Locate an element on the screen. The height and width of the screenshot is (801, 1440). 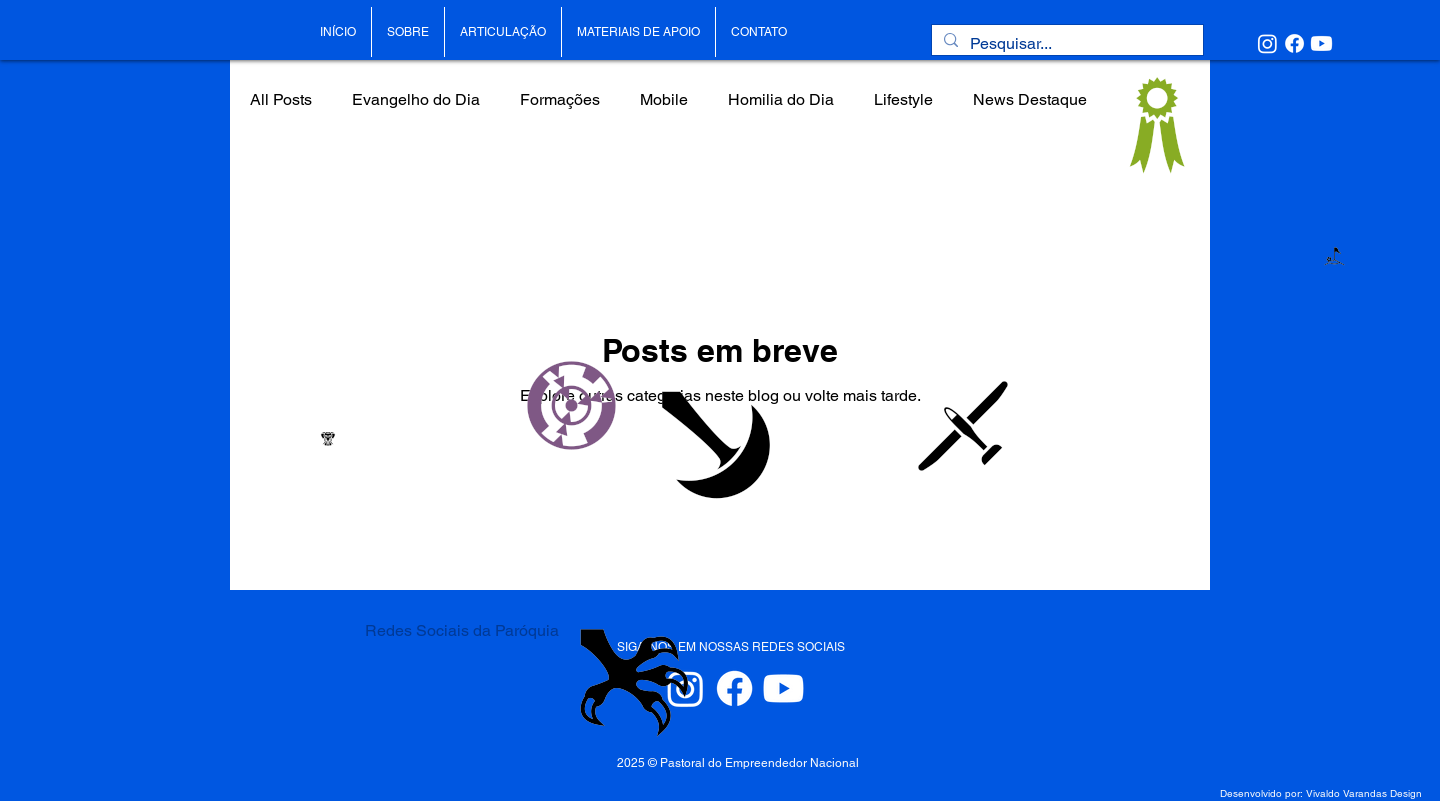
select a beast or creature class in a game is located at coordinates (635, 684).